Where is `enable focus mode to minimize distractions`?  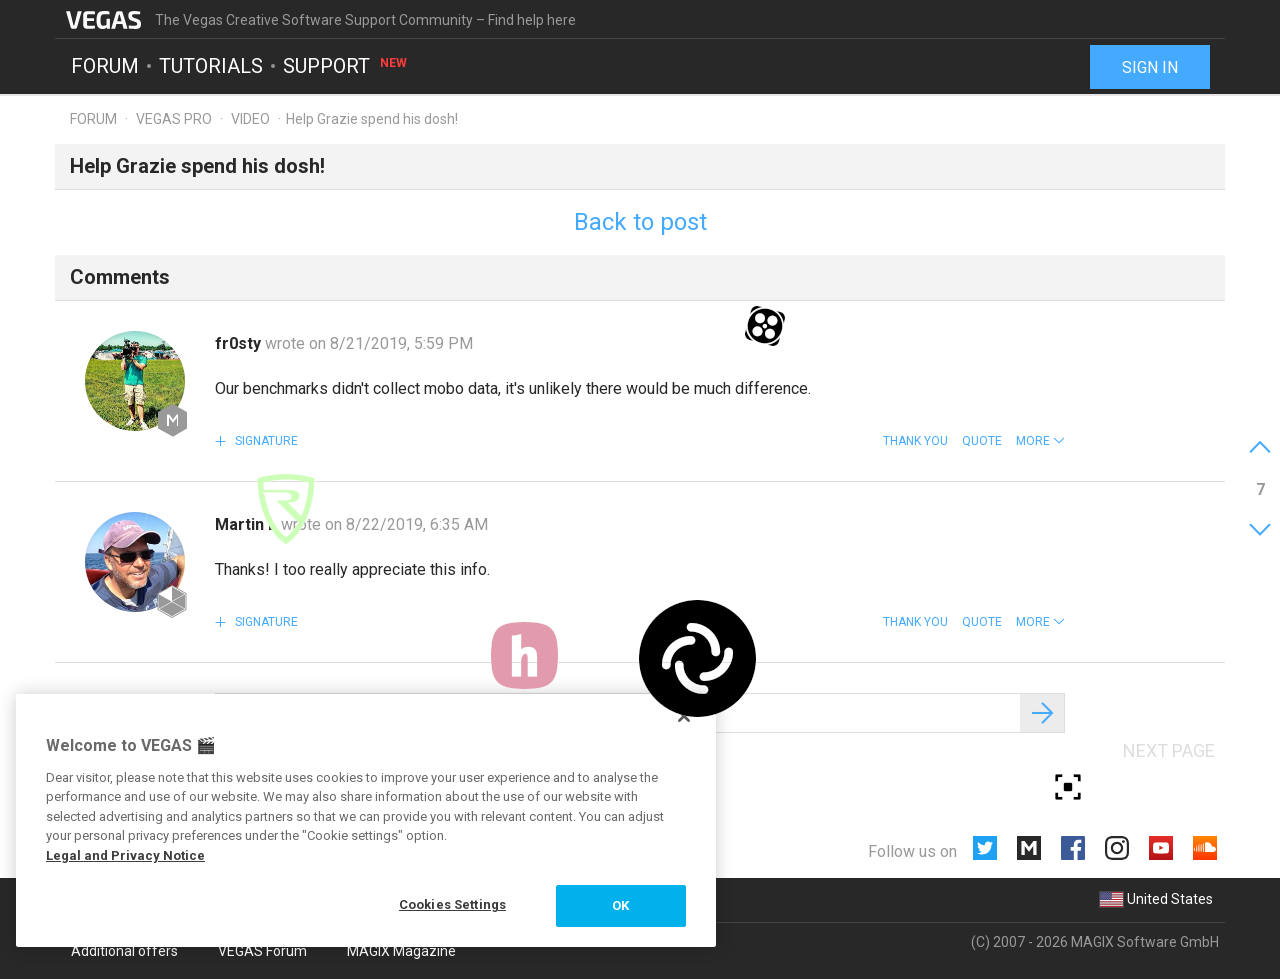
enable focus mode to minimize distractions is located at coordinates (1068, 787).